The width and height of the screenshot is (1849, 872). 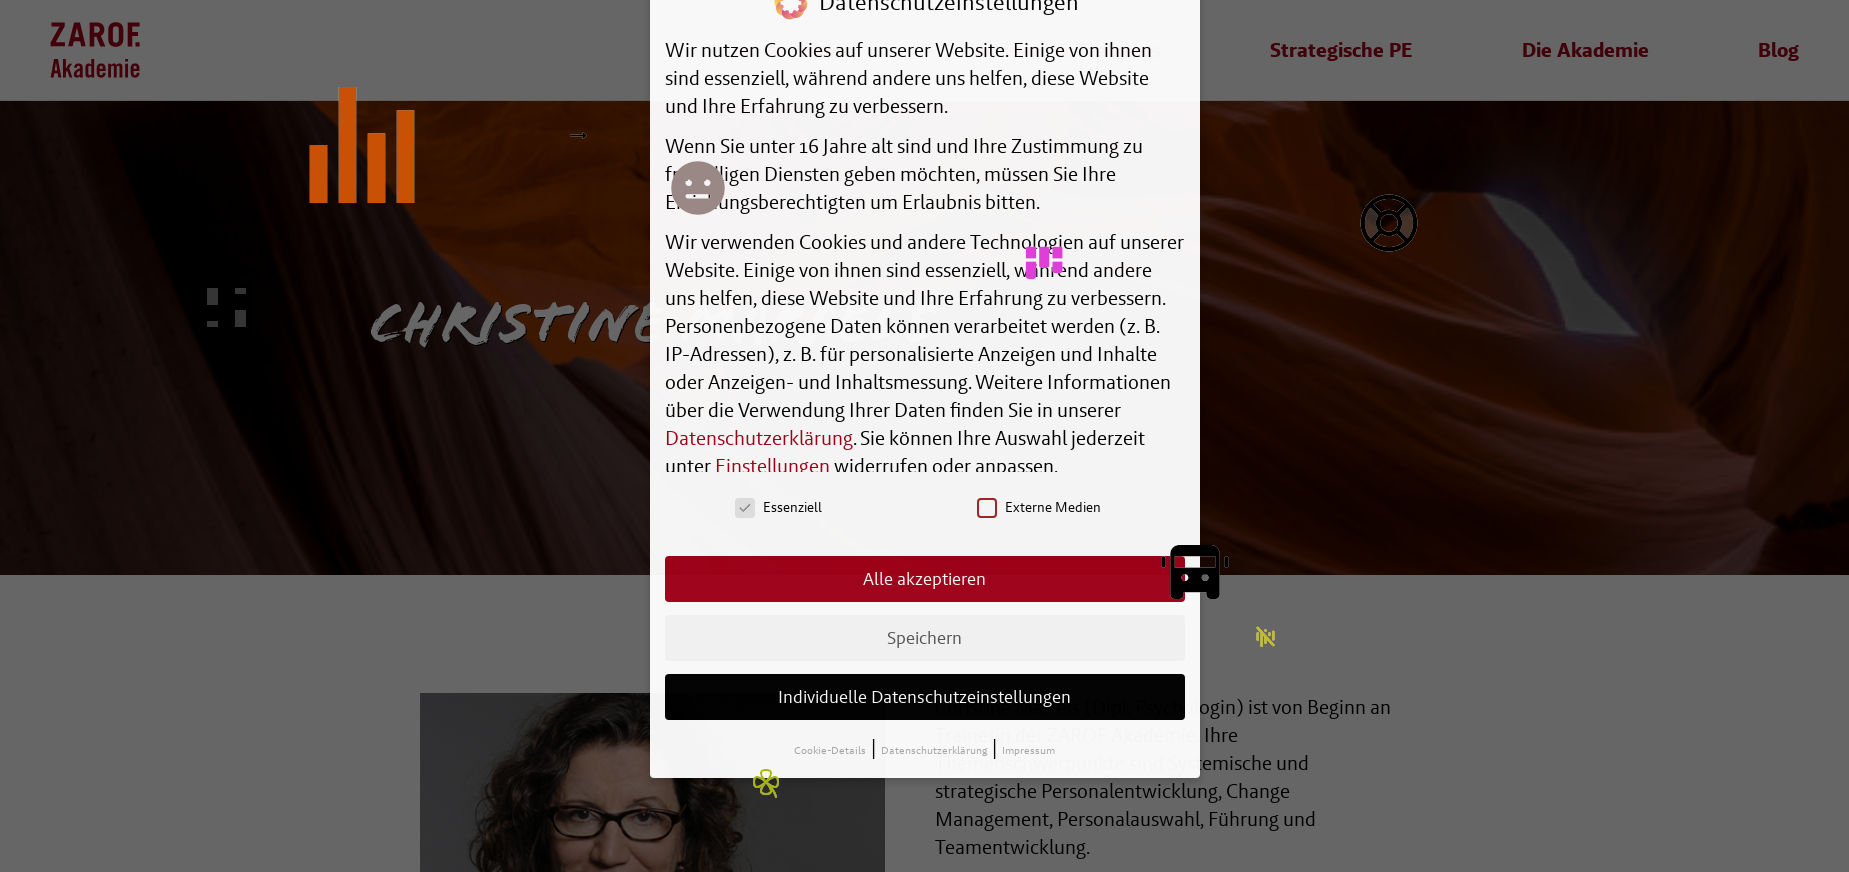 I want to click on open kanban board view, so click(x=1043, y=261).